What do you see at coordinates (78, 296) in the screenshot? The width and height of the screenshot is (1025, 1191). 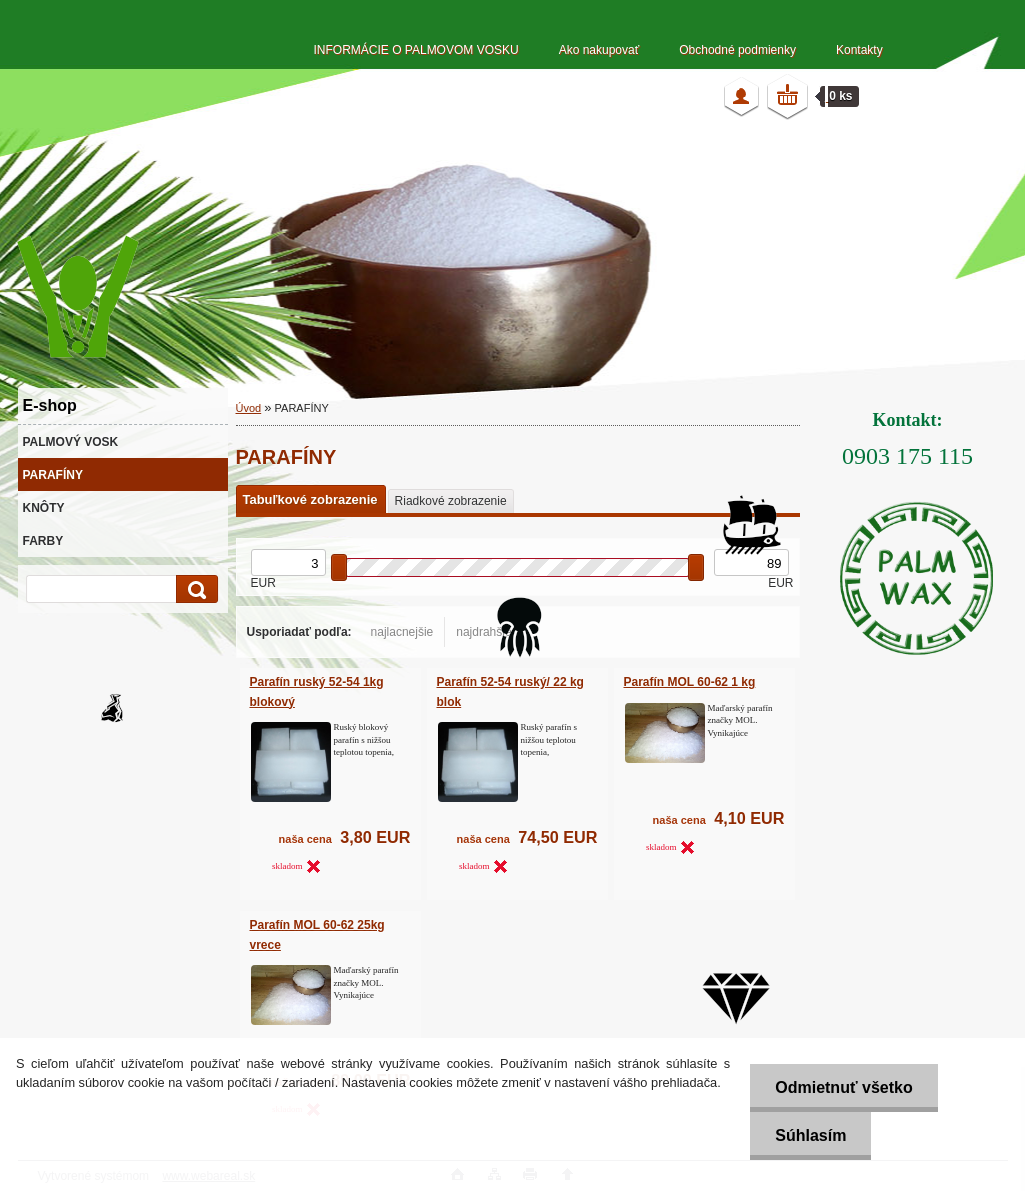 I see `indicates a winner or top performer` at bounding box center [78, 296].